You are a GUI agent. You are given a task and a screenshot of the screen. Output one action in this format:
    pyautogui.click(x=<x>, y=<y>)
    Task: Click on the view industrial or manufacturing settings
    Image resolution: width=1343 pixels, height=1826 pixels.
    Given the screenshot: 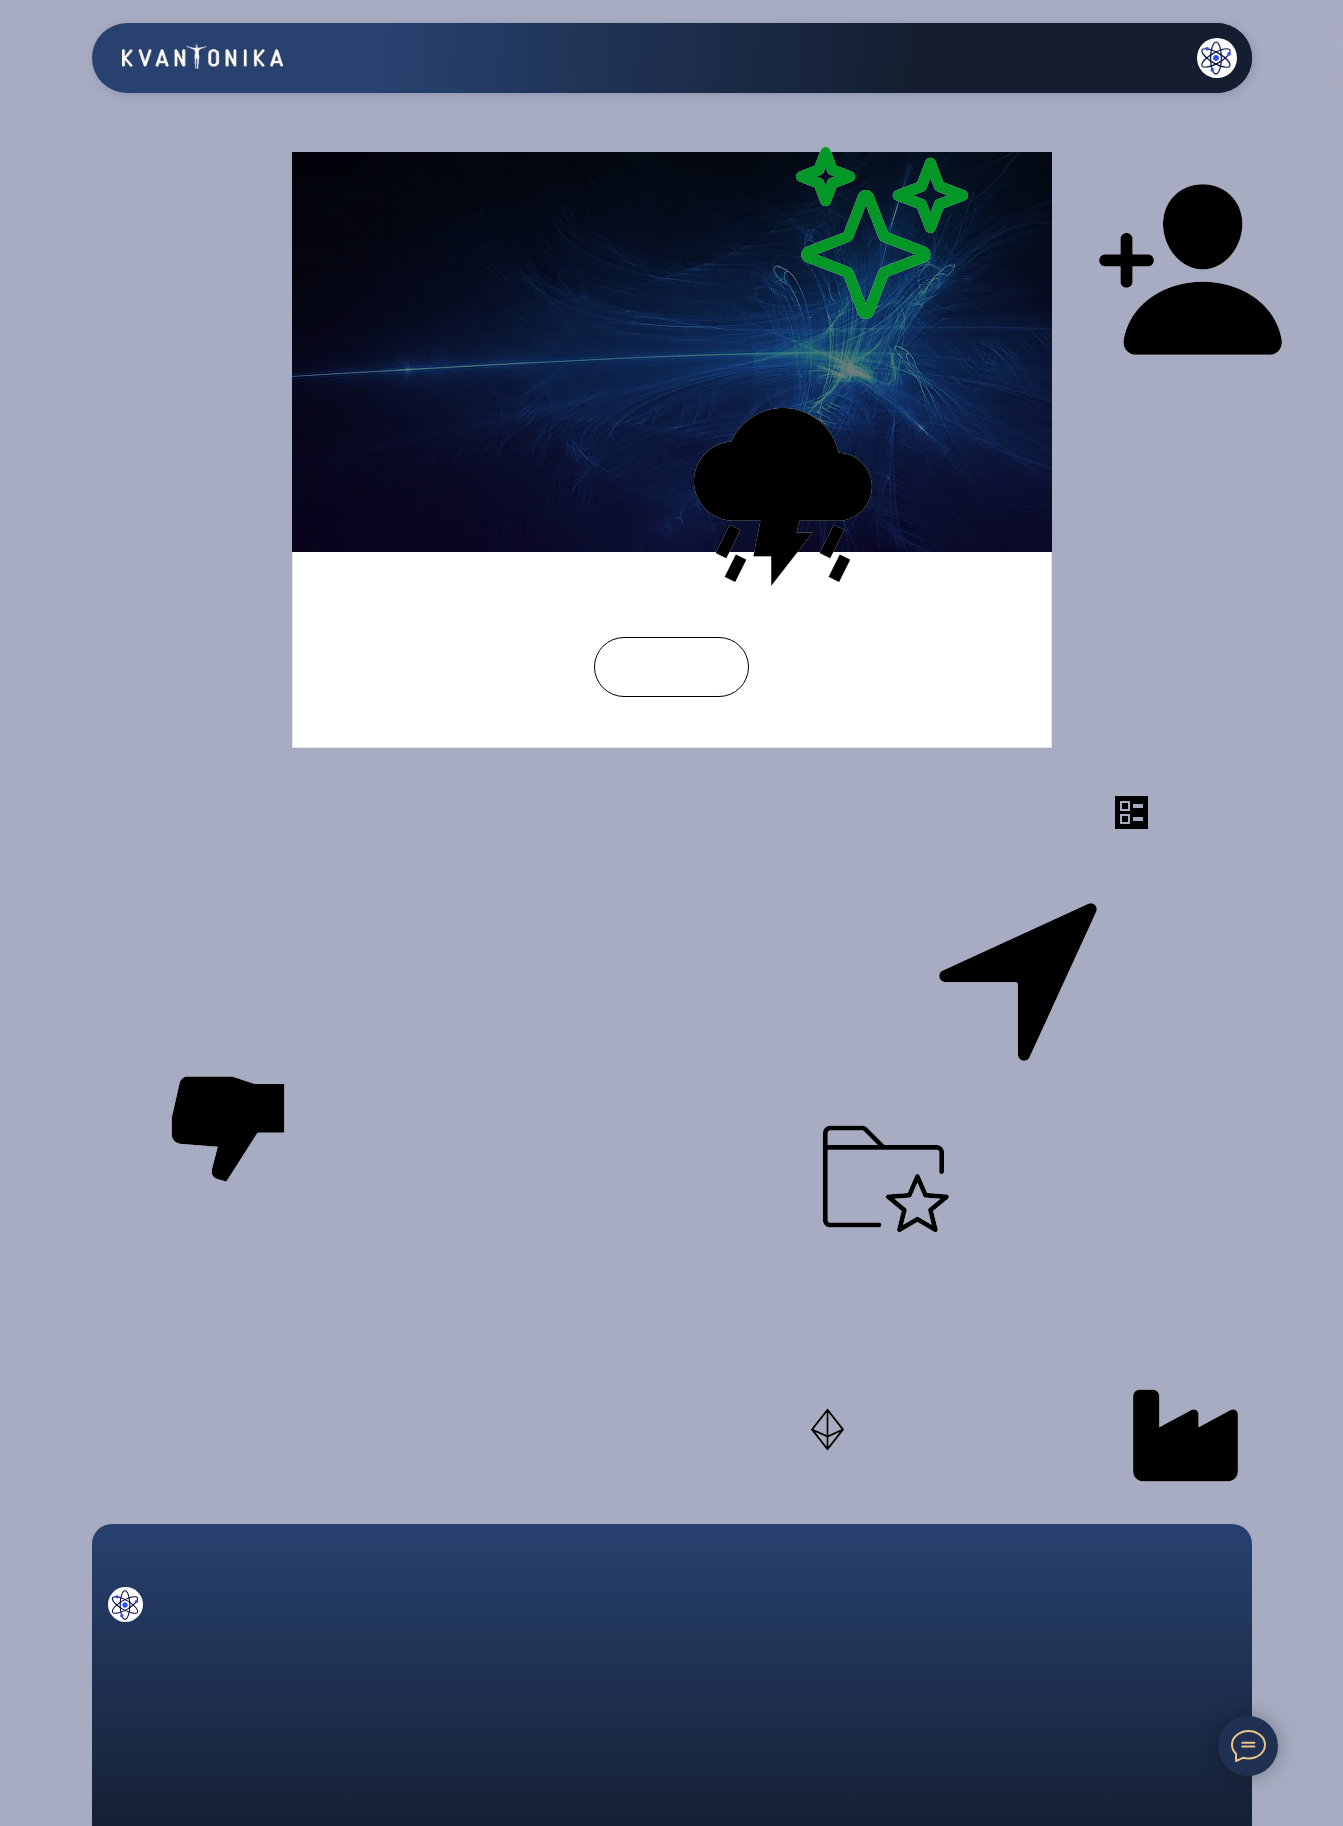 What is the action you would take?
    pyautogui.click(x=1185, y=1435)
    